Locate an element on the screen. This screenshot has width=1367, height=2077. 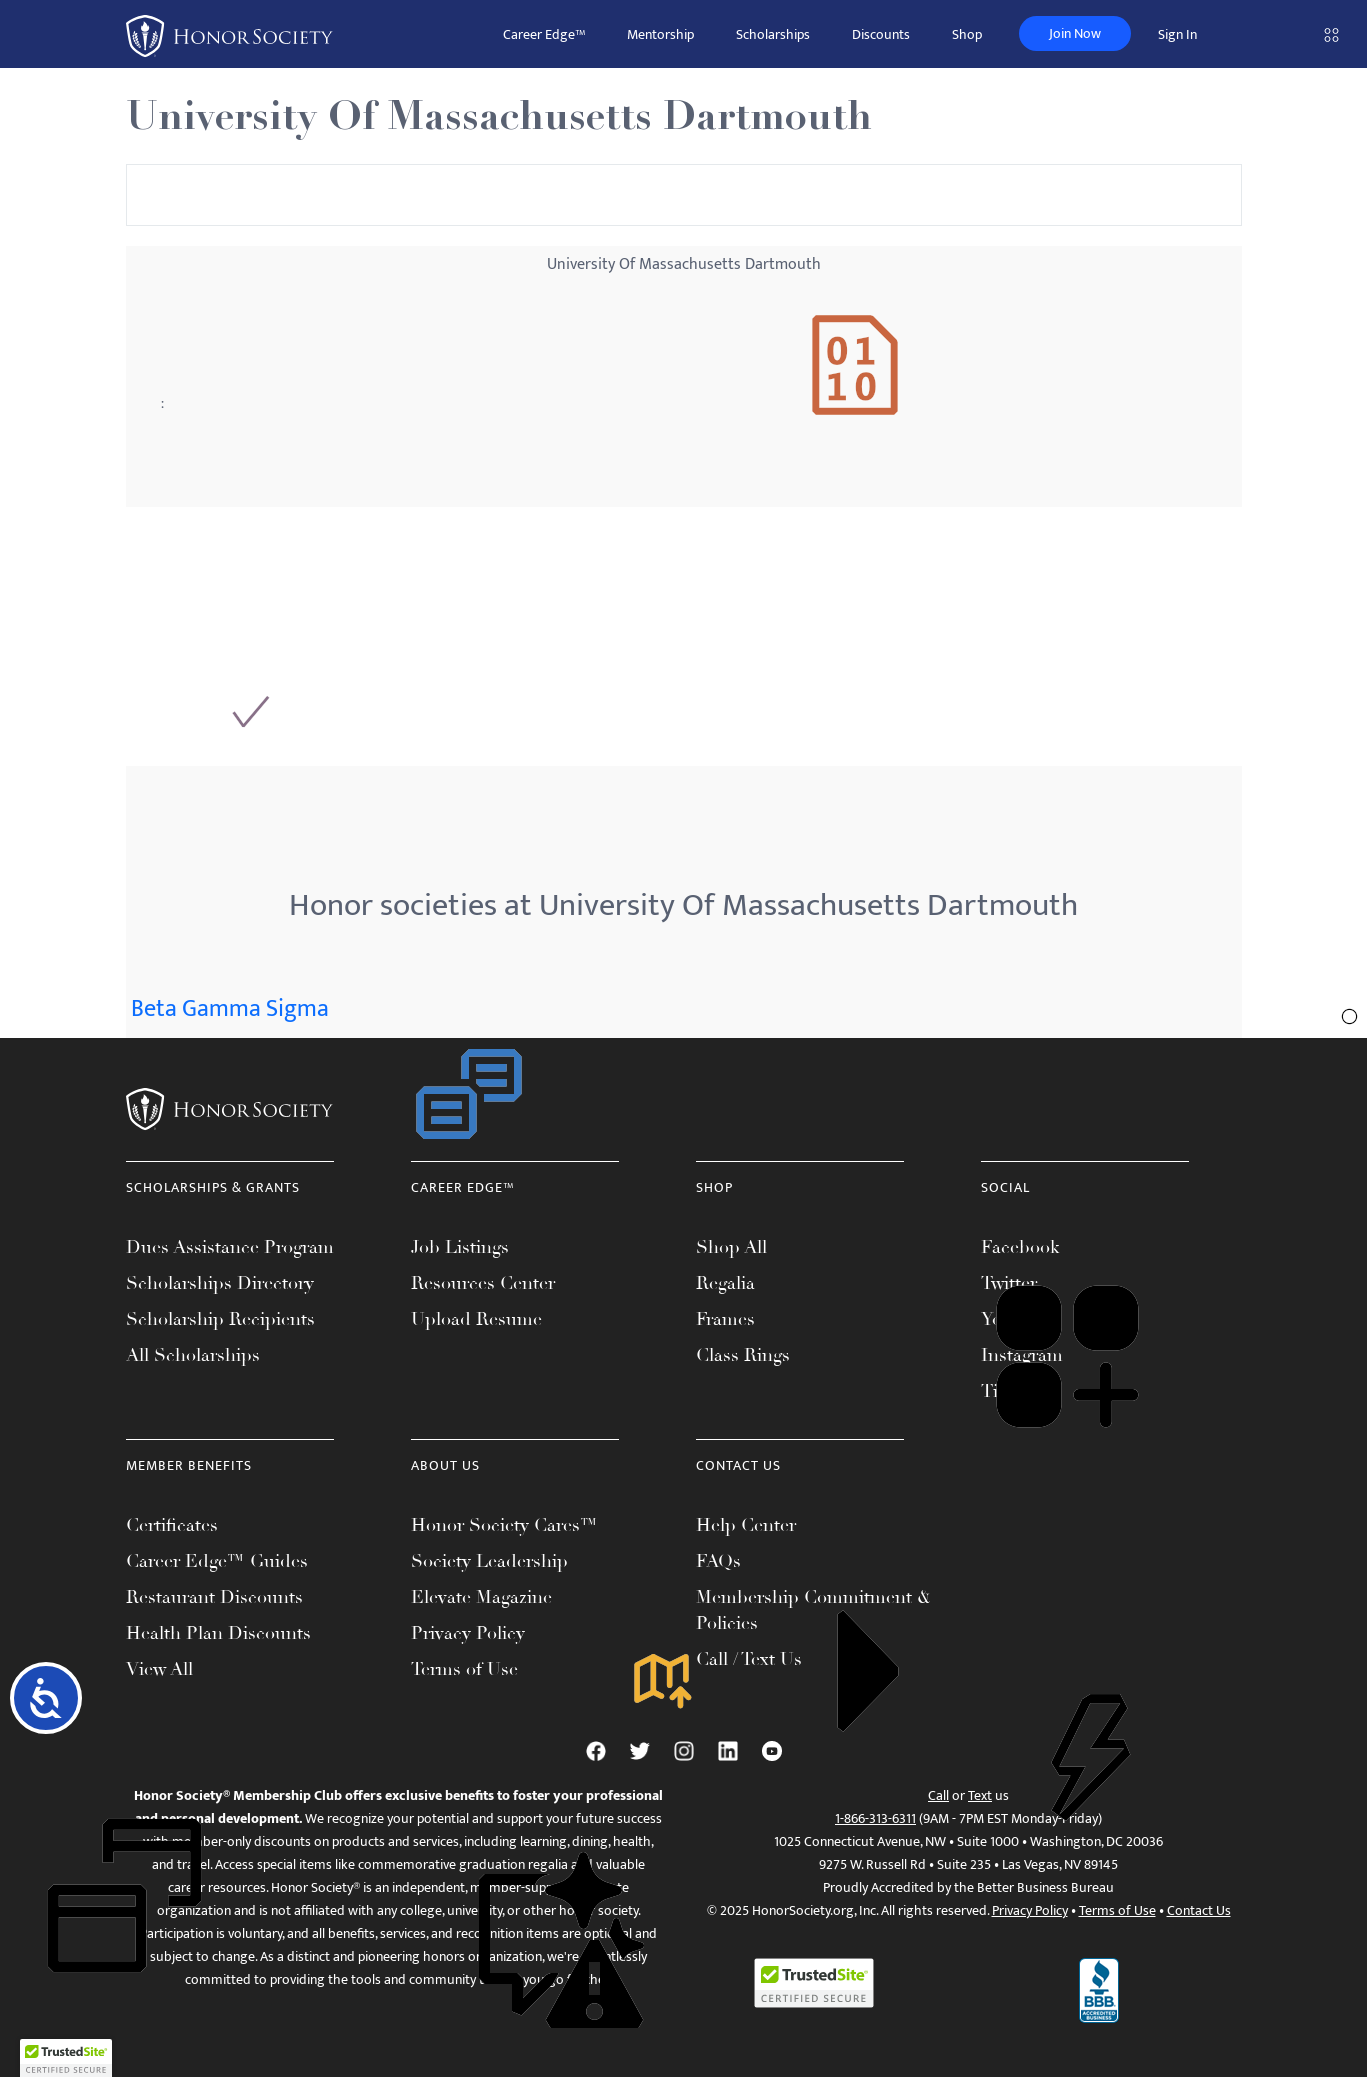
confirm or submit an action is located at coordinates (250, 711).